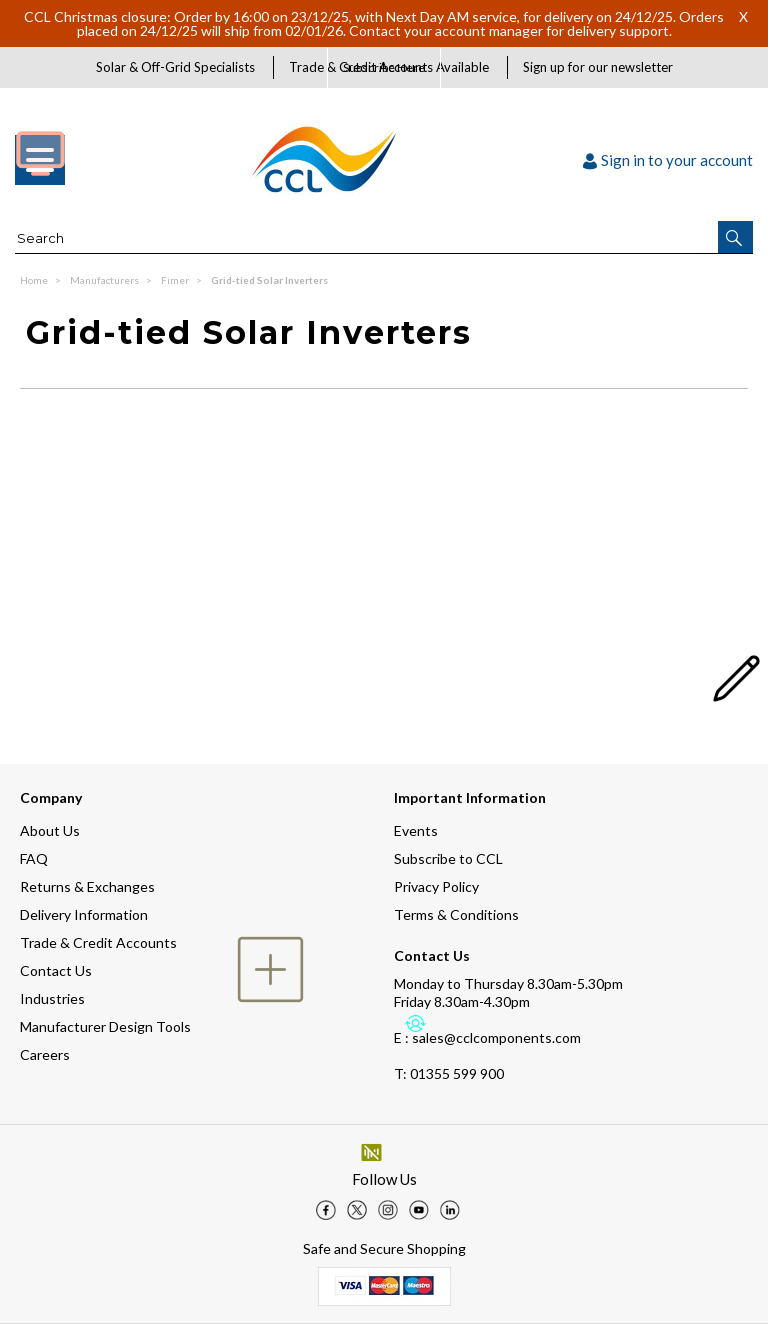 The width and height of the screenshot is (768, 1324). Describe the element at coordinates (371, 1152) in the screenshot. I see `mute or disable audio input` at that location.